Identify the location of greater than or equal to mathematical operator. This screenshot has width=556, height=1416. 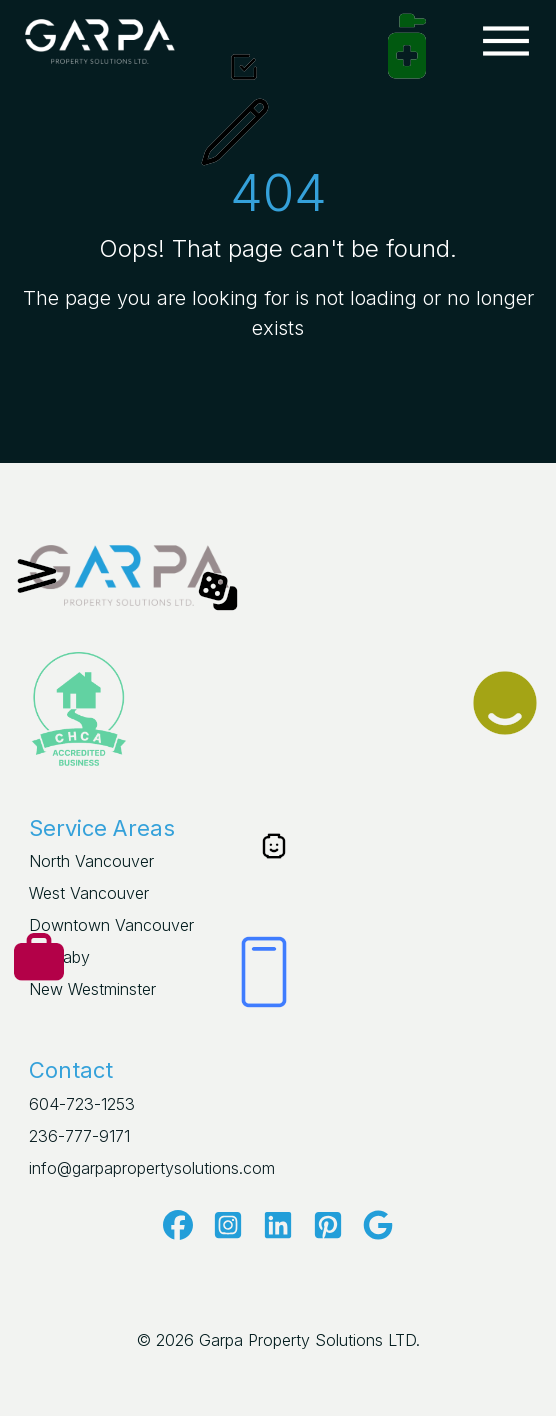
(37, 576).